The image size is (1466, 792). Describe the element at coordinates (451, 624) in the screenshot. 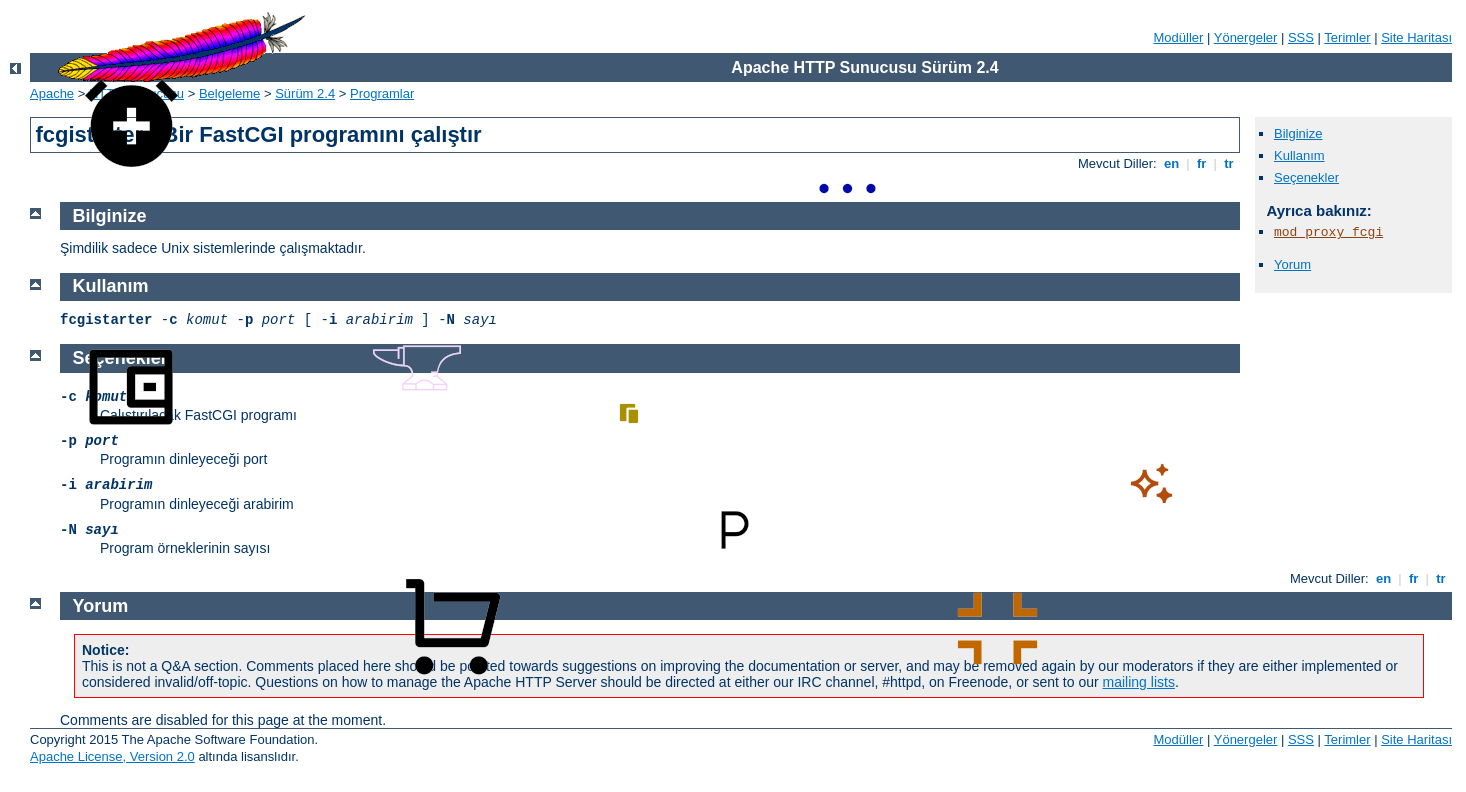

I see `view your shopping cart` at that location.